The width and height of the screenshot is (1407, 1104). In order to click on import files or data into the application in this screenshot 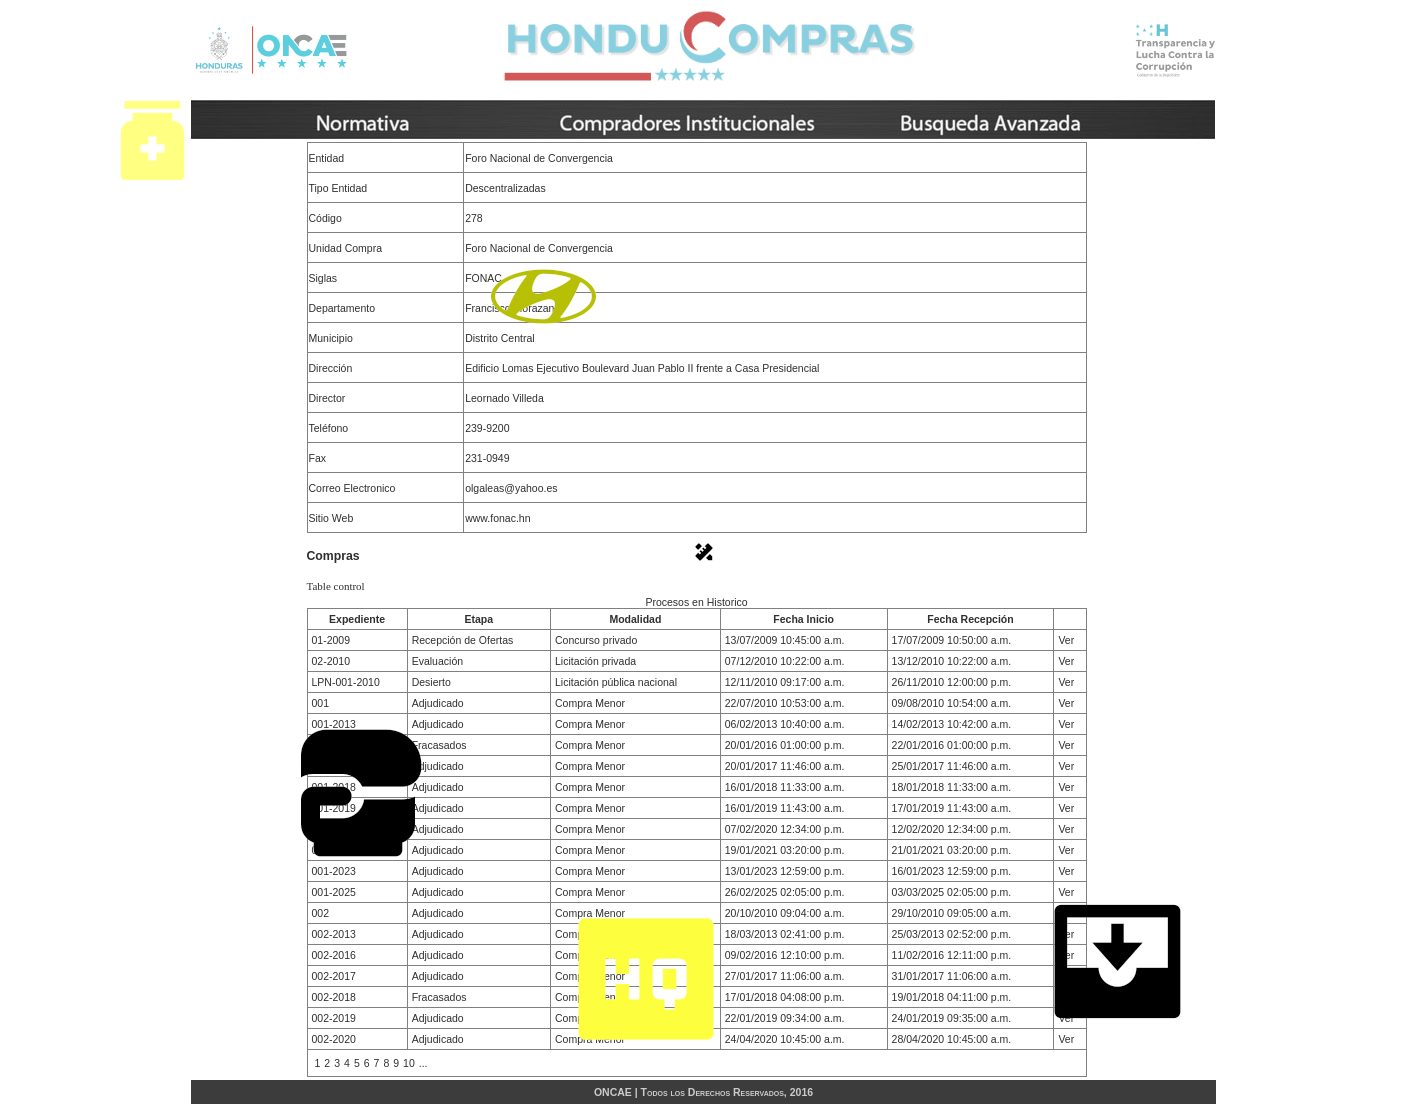, I will do `click(1117, 961)`.